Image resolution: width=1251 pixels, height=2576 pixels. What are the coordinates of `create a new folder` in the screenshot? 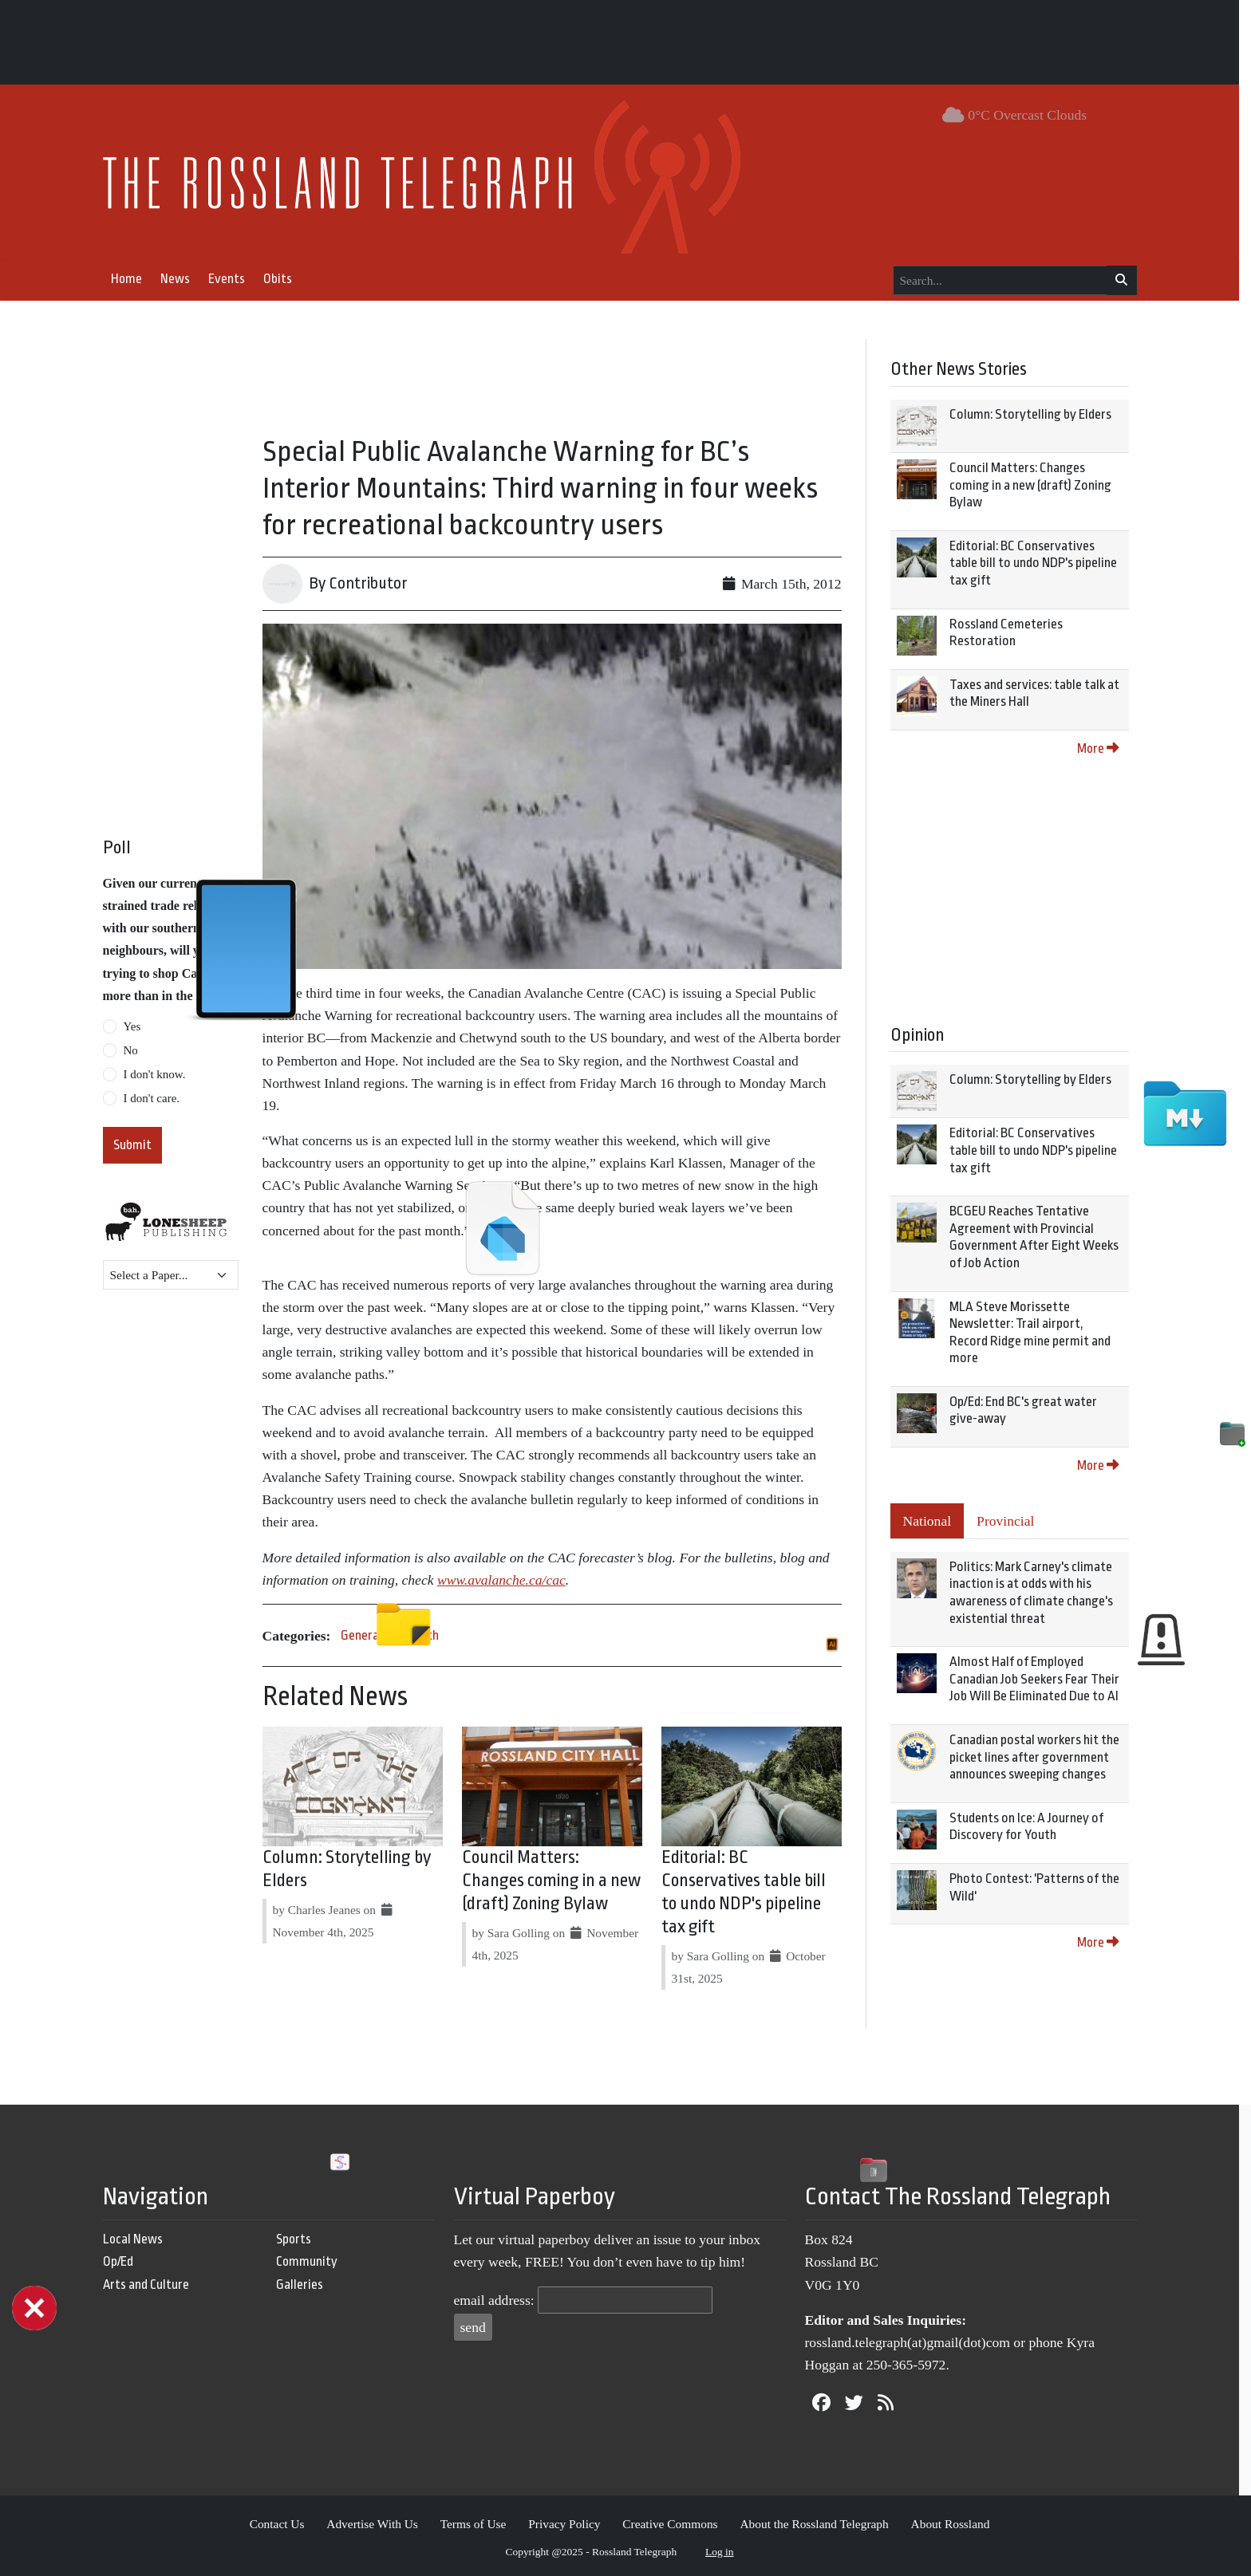 It's located at (1232, 1433).